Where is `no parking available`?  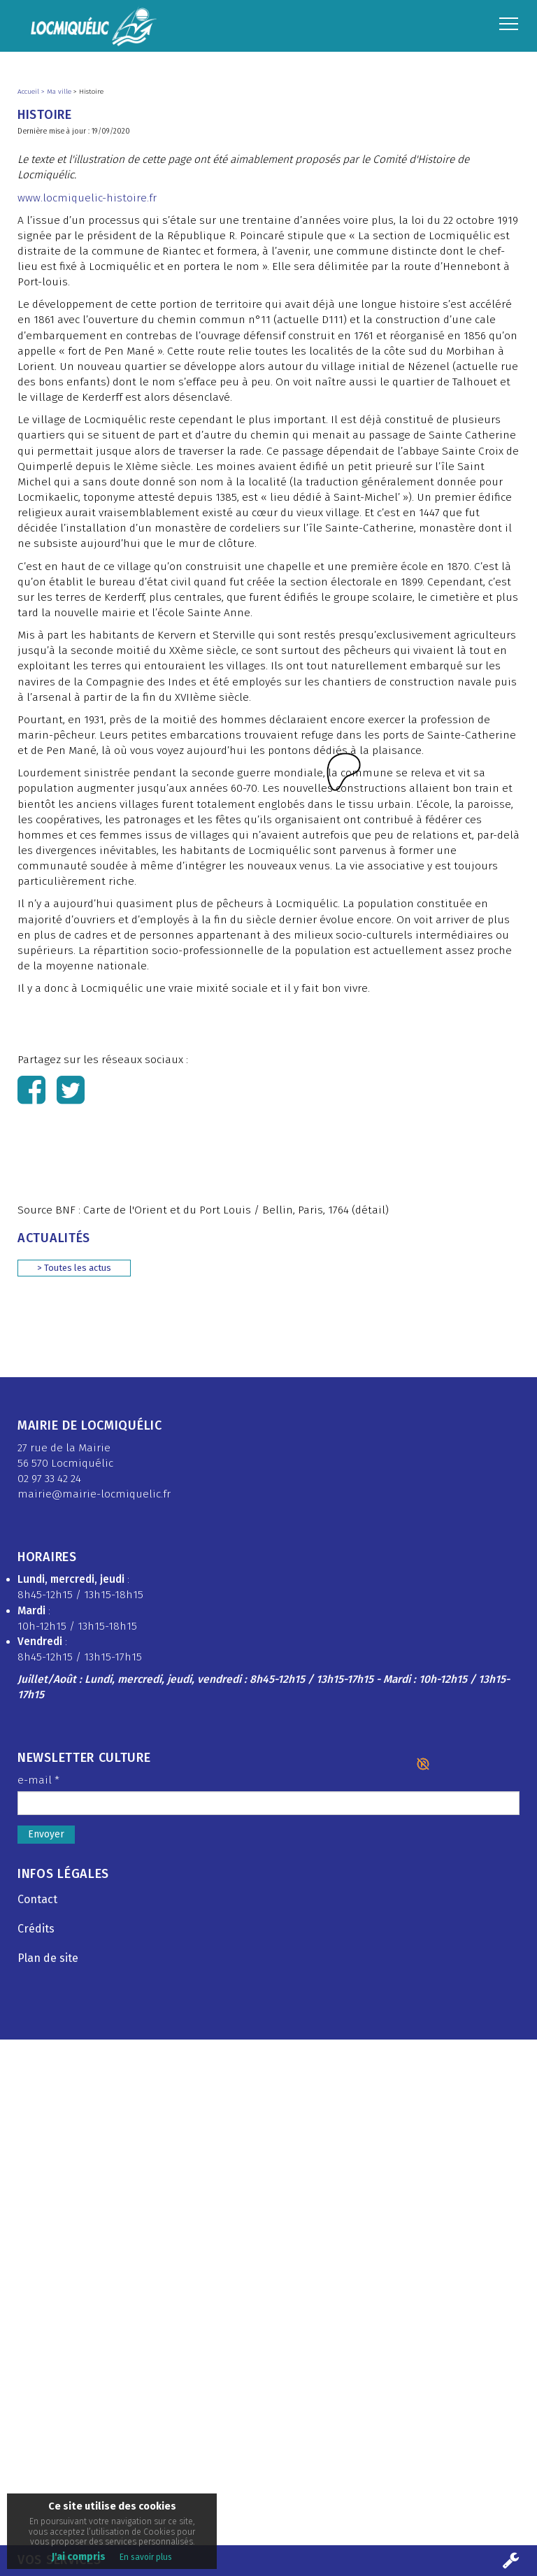
no parking available is located at coordinates (423, 1764).